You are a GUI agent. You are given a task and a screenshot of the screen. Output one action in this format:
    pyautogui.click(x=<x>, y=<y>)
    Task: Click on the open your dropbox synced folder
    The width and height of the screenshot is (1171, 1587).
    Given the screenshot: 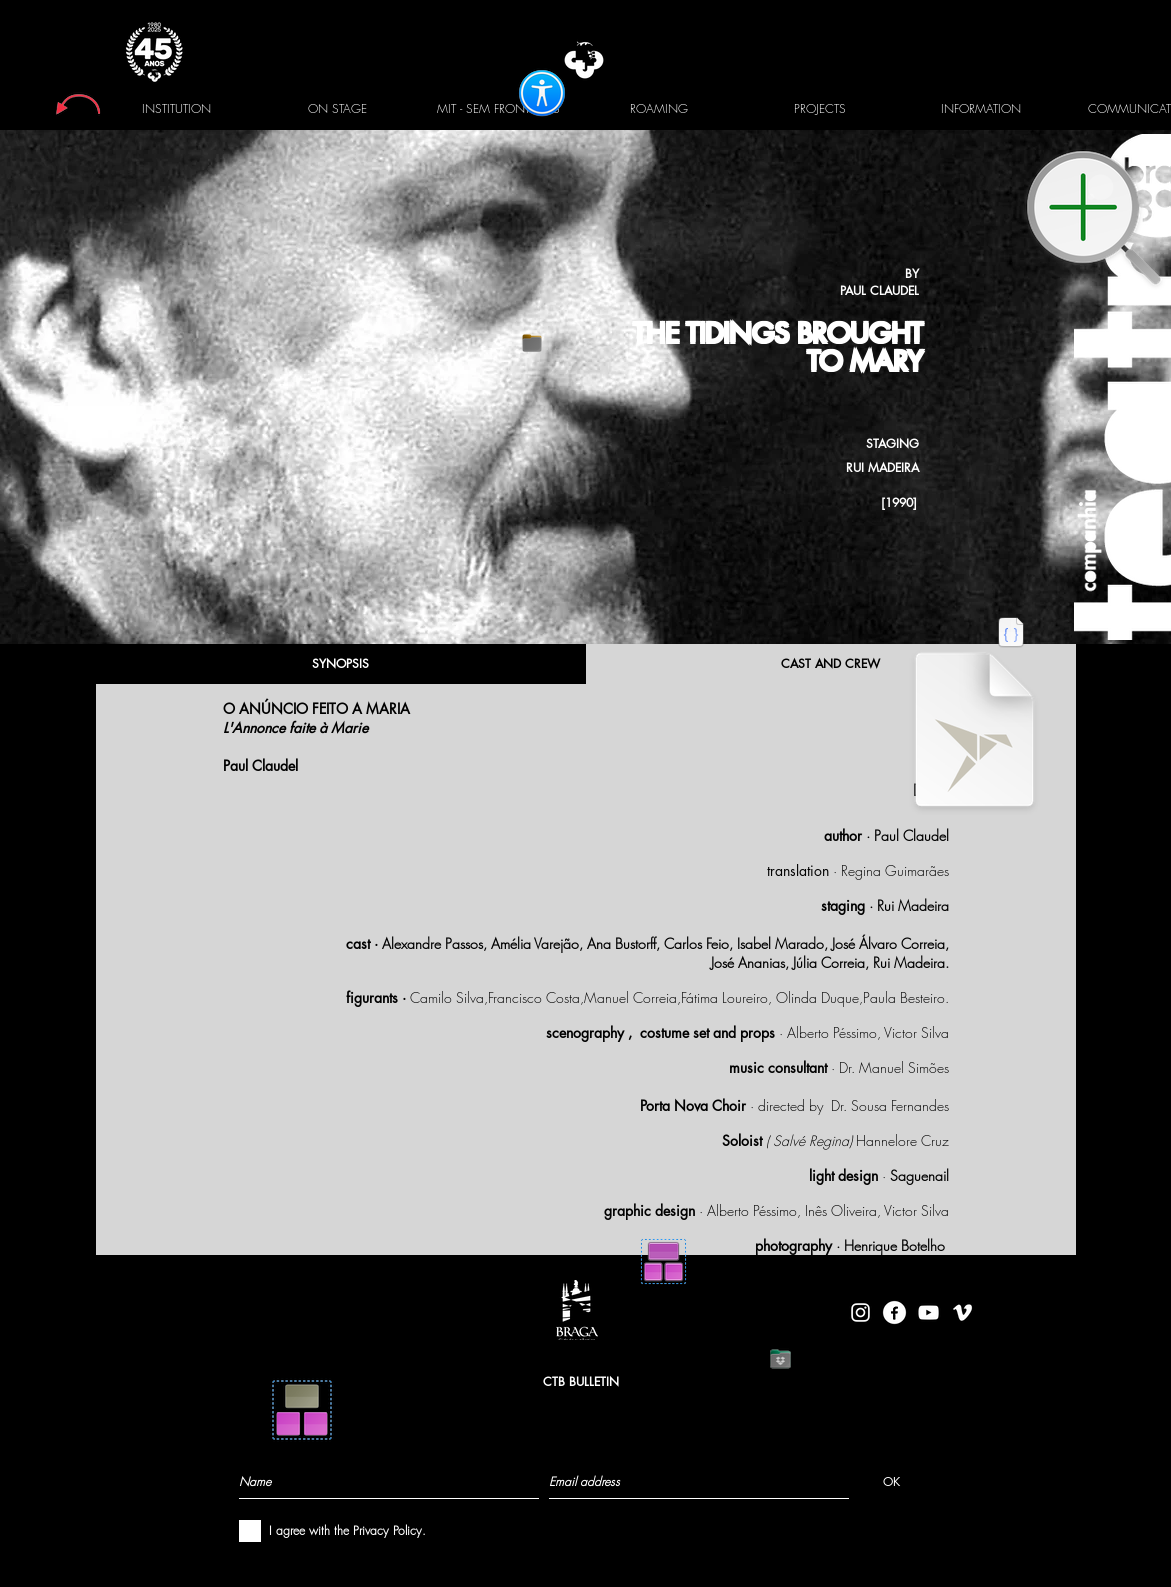 What is the action you would take?
    pyautogui.click(x=780, y=1358)
    